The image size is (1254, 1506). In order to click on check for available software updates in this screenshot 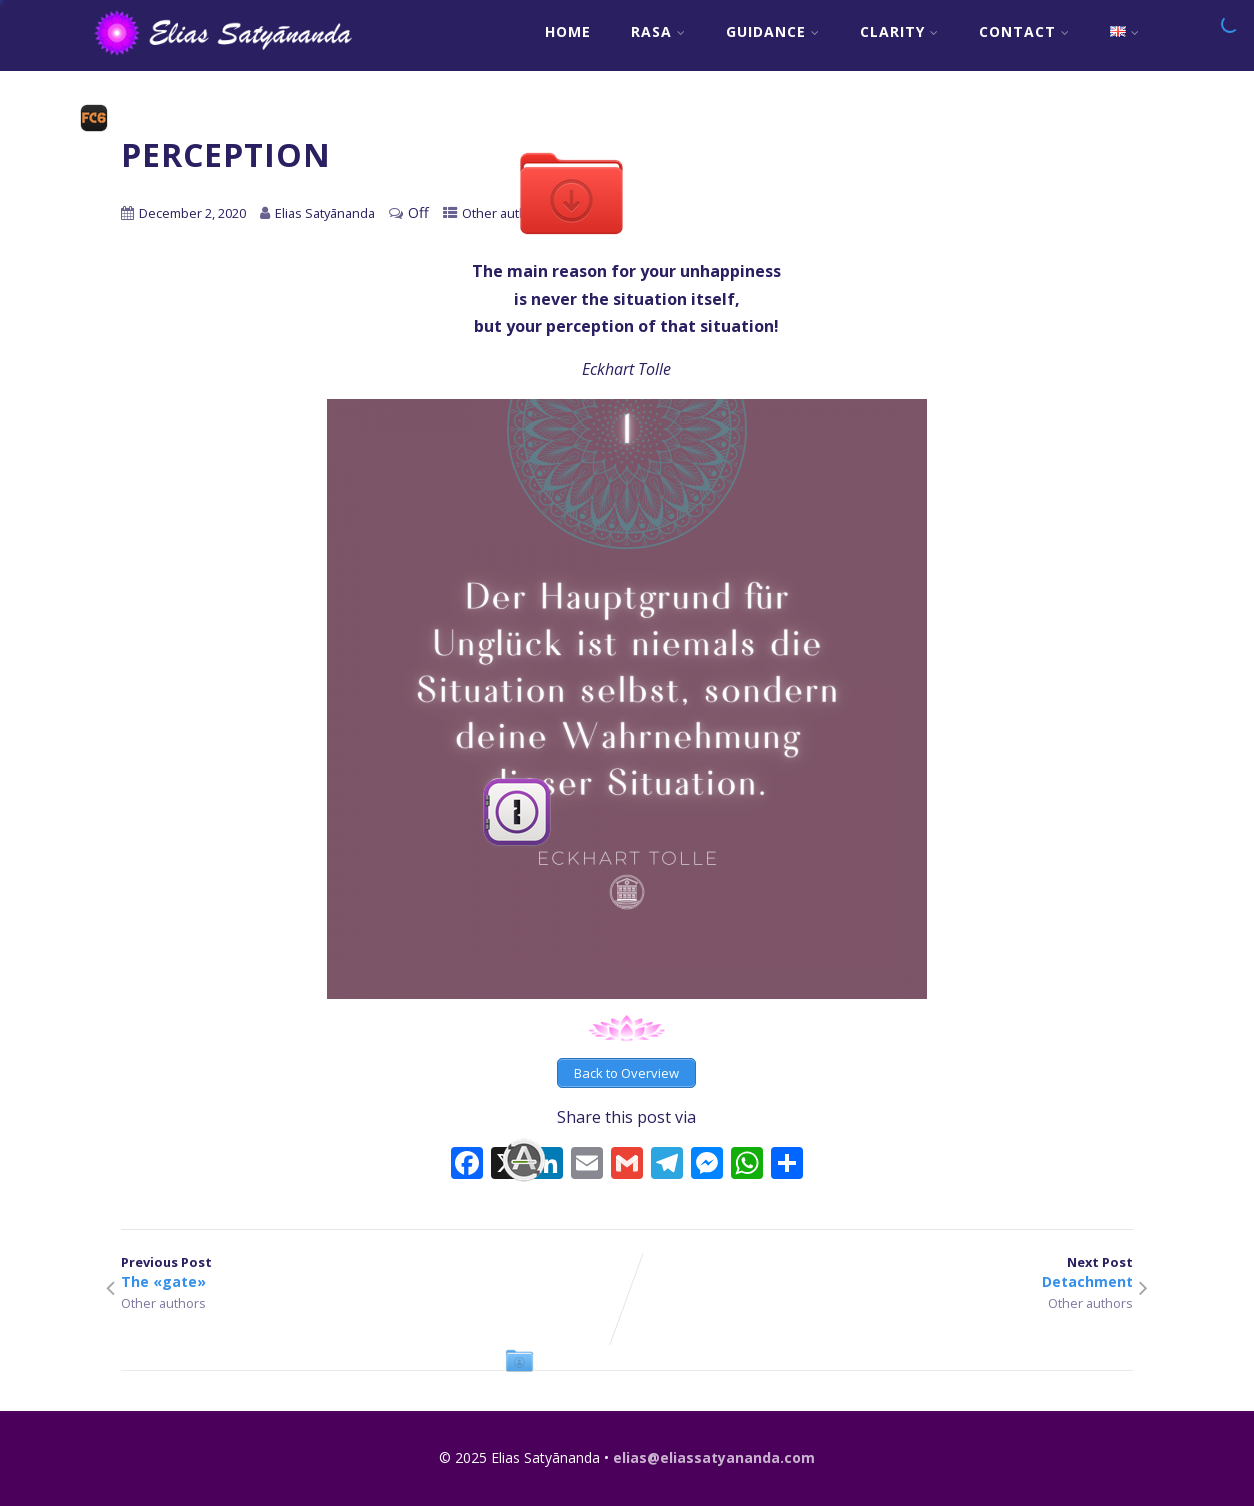, I will do `click(524, 1160)`.